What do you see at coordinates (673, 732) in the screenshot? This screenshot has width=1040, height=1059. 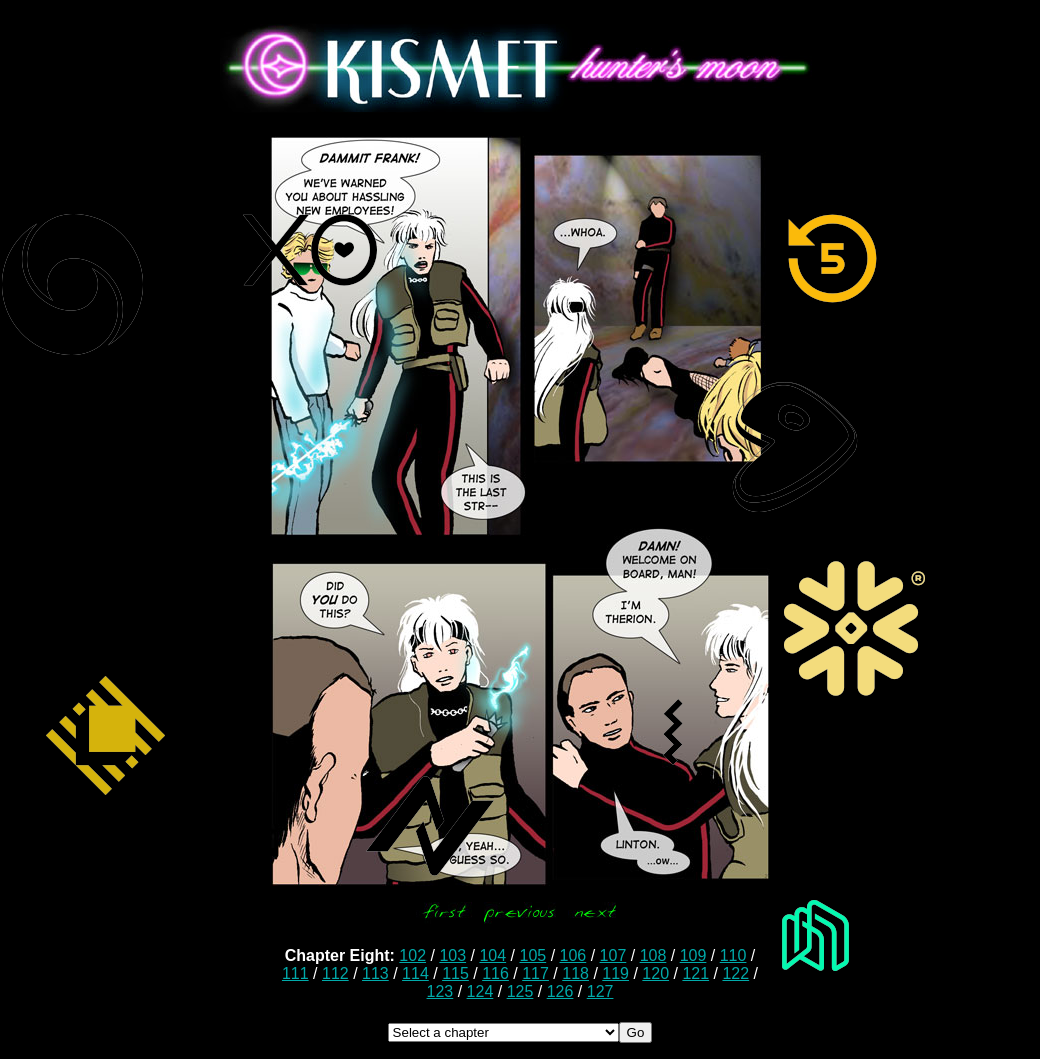 I see `common workflow language logo` at bounding box center [673, 732].